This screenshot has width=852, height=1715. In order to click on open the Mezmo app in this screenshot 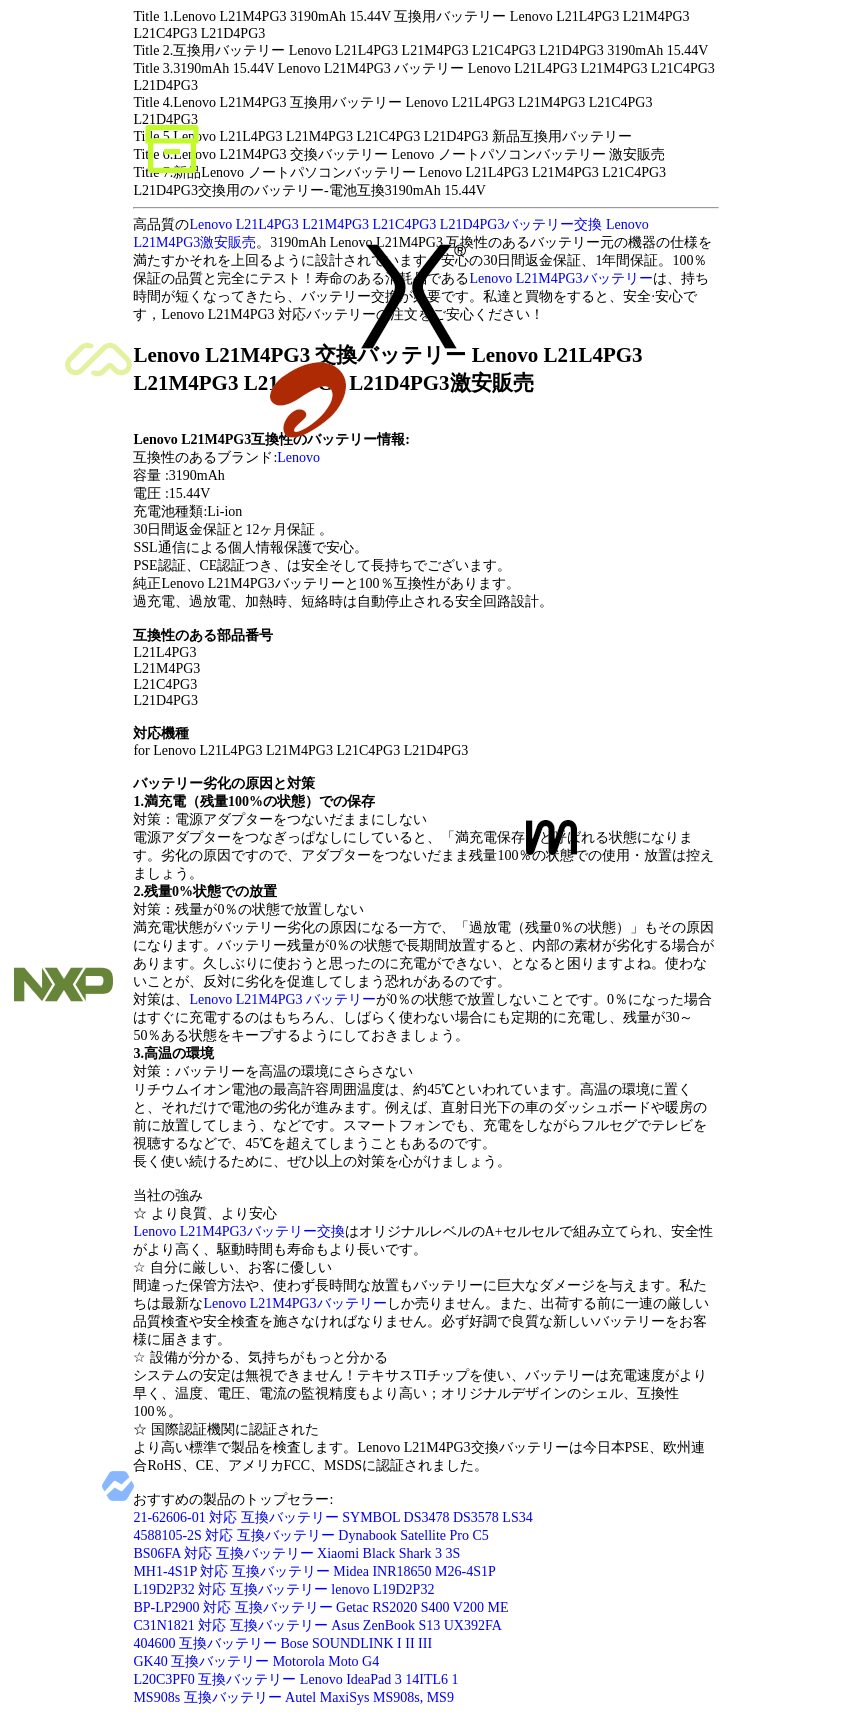, I will do `click(551, 837)`.